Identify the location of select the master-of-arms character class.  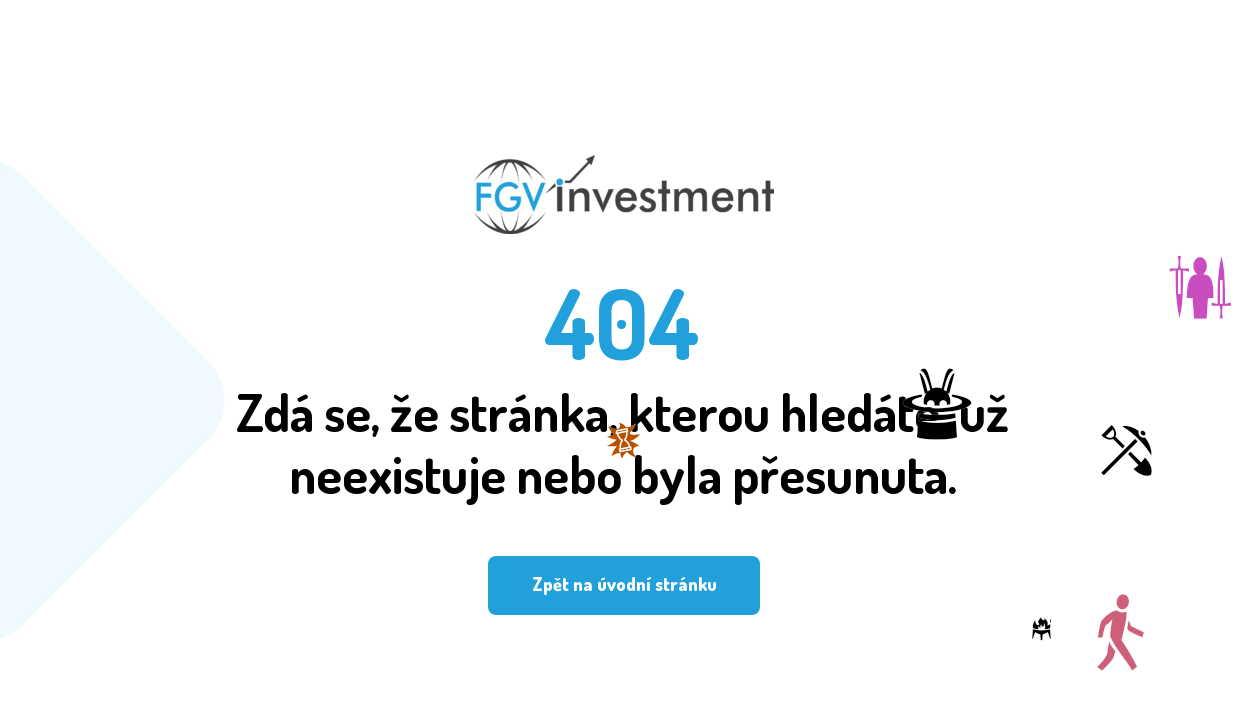
(1199, 287).